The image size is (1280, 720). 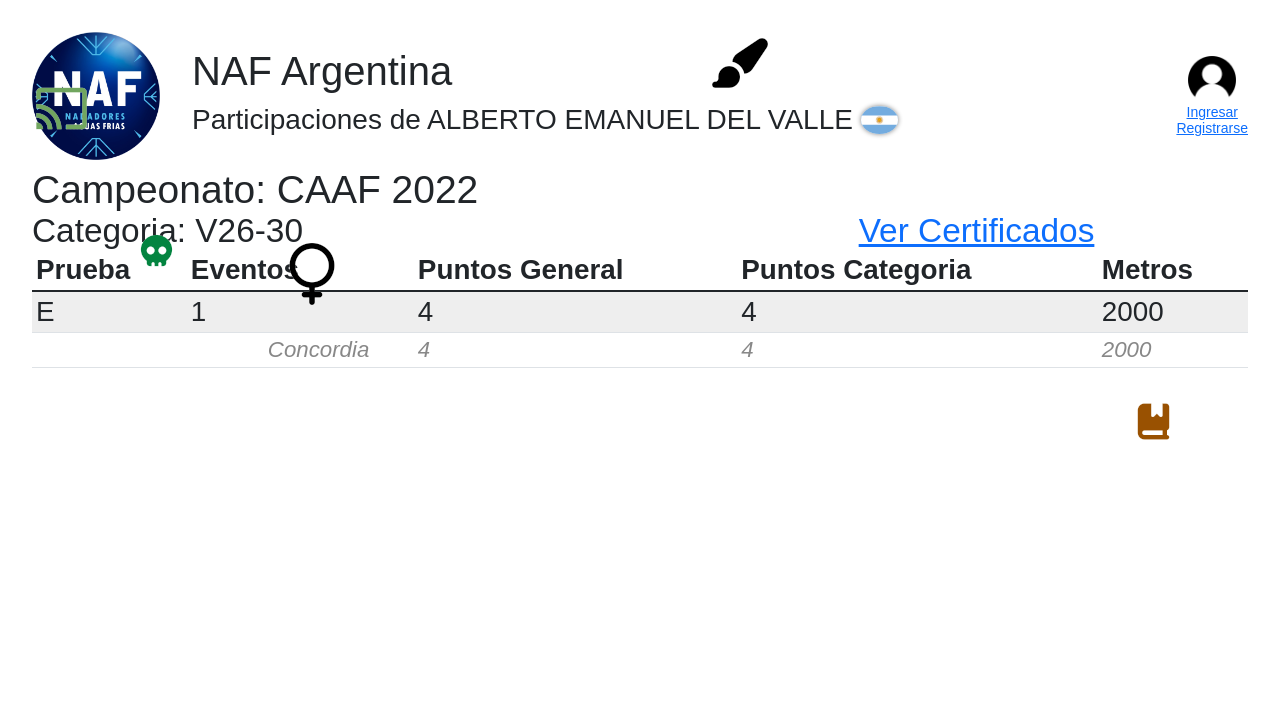 What do you see at coordinates (61, 108) in the screenshot?
I see `cast media to a chromecast device` at bounding box center [61, 108].